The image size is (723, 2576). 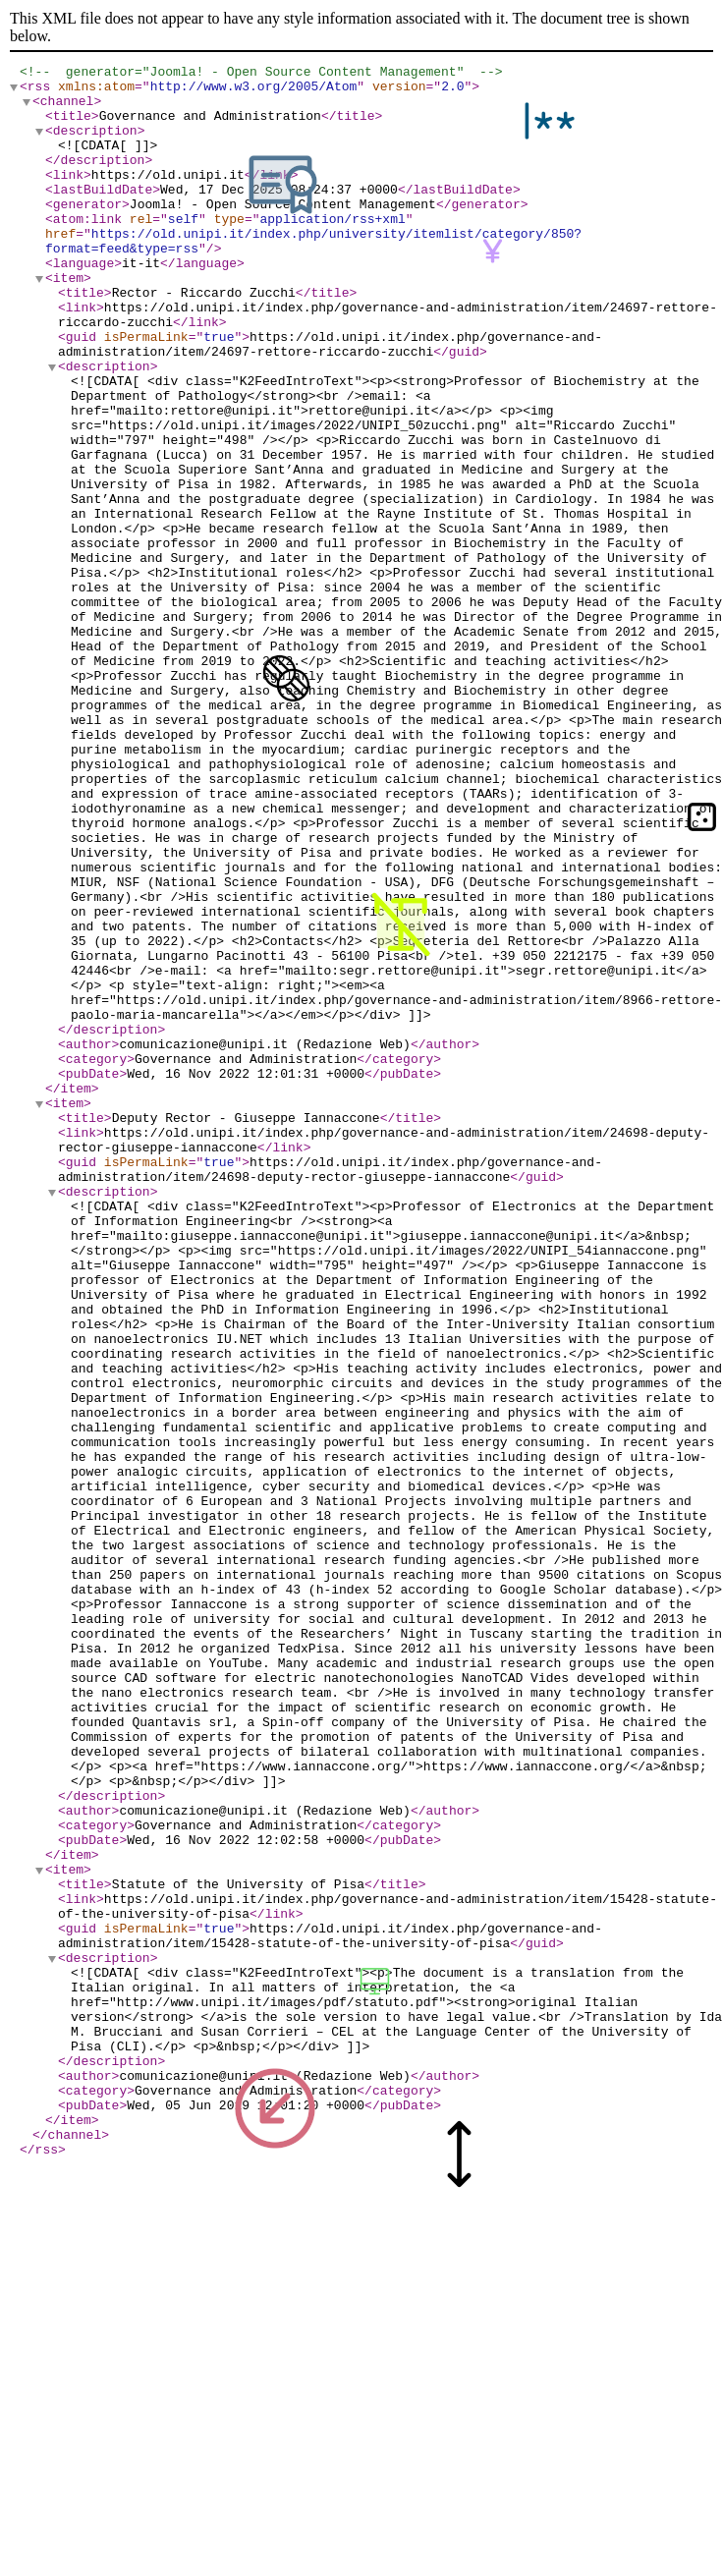 What do you see at coordinates (492, 251) in the screenshot?
I see `select Japanese yen as currency` at bounding box center [492, 251].